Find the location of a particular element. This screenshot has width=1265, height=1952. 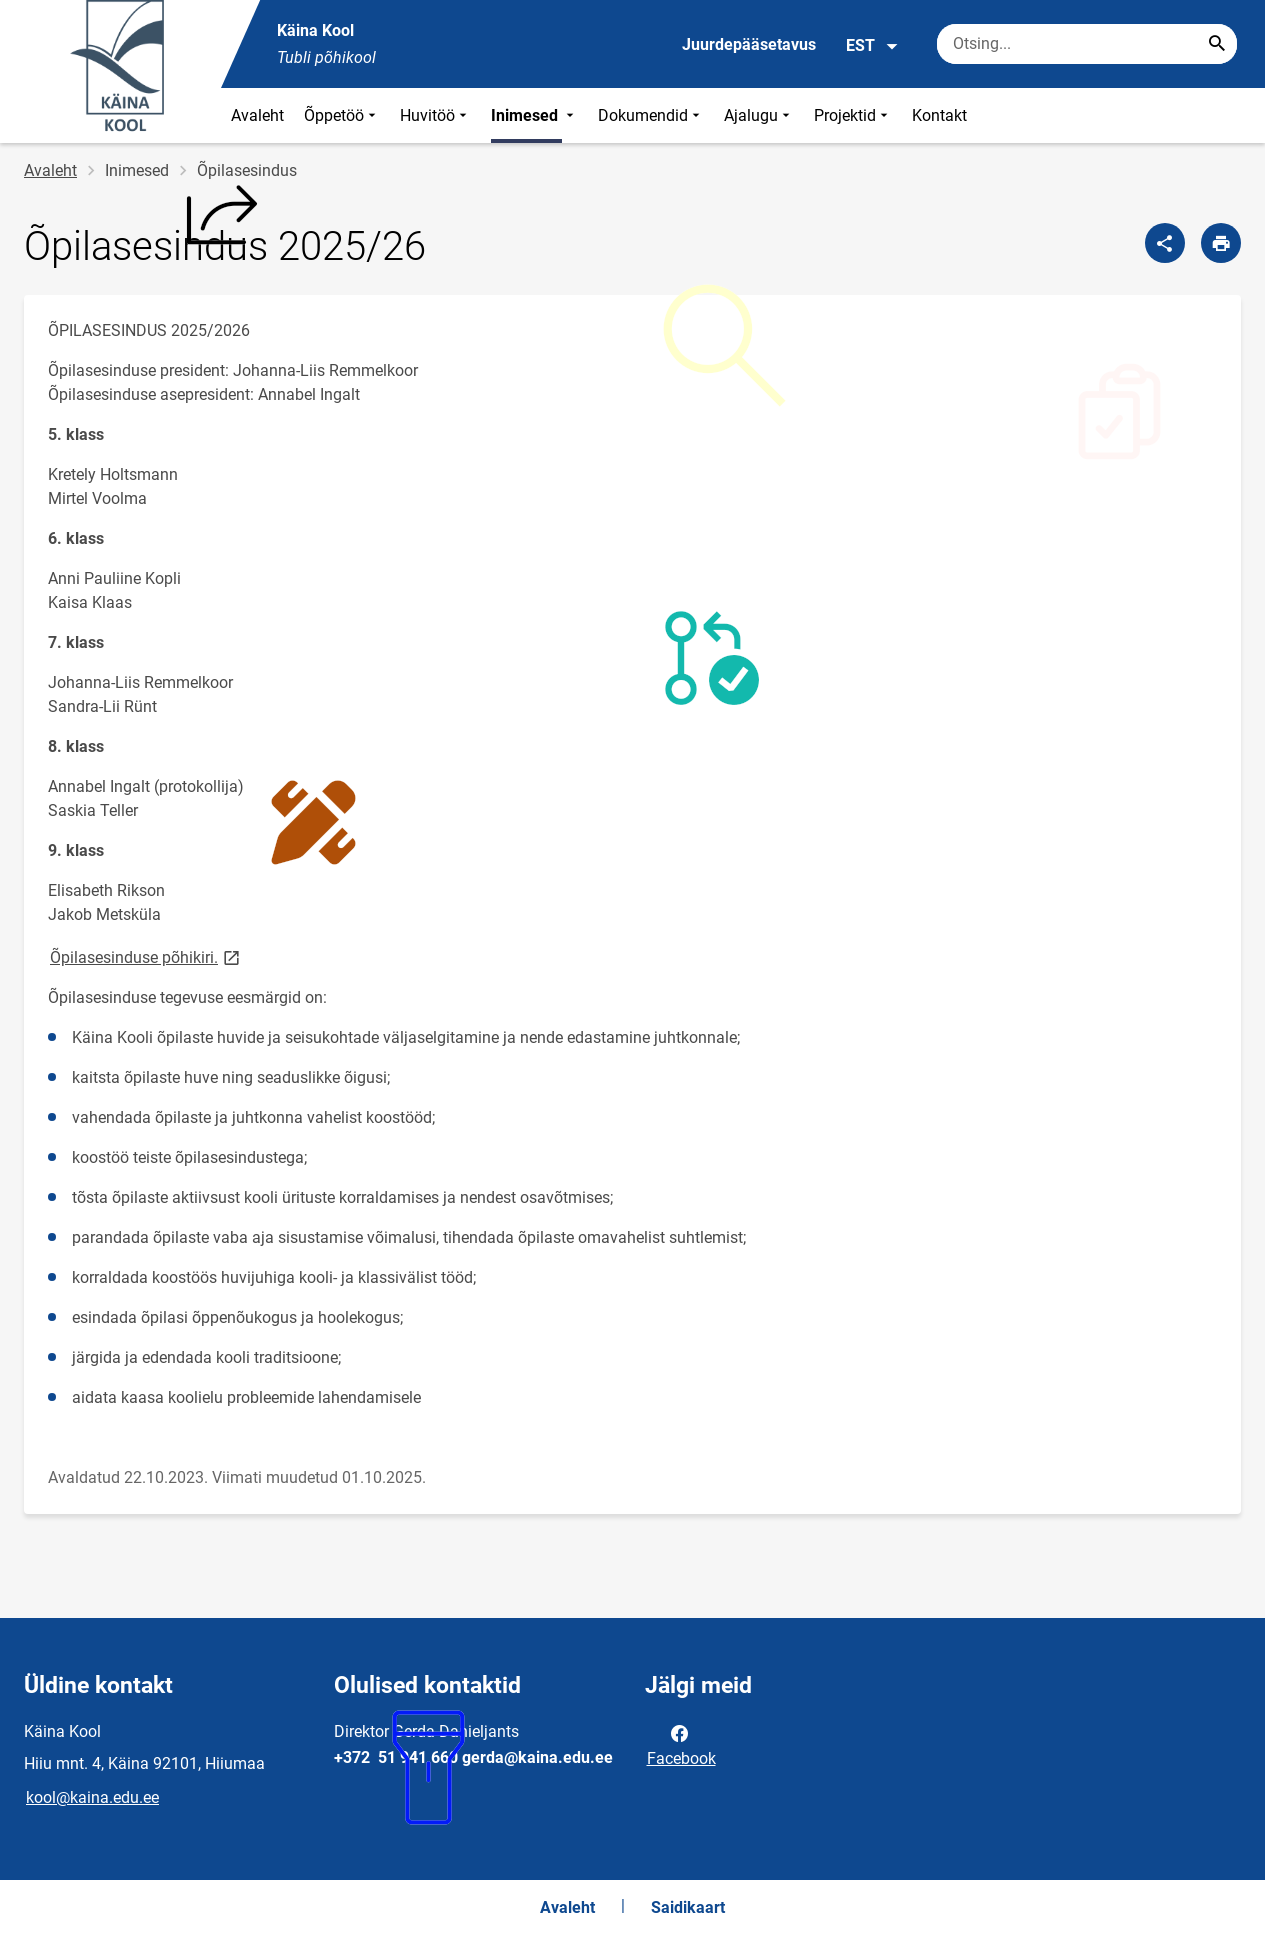

mark task or document as complete is located at coordinates (1119, 411).